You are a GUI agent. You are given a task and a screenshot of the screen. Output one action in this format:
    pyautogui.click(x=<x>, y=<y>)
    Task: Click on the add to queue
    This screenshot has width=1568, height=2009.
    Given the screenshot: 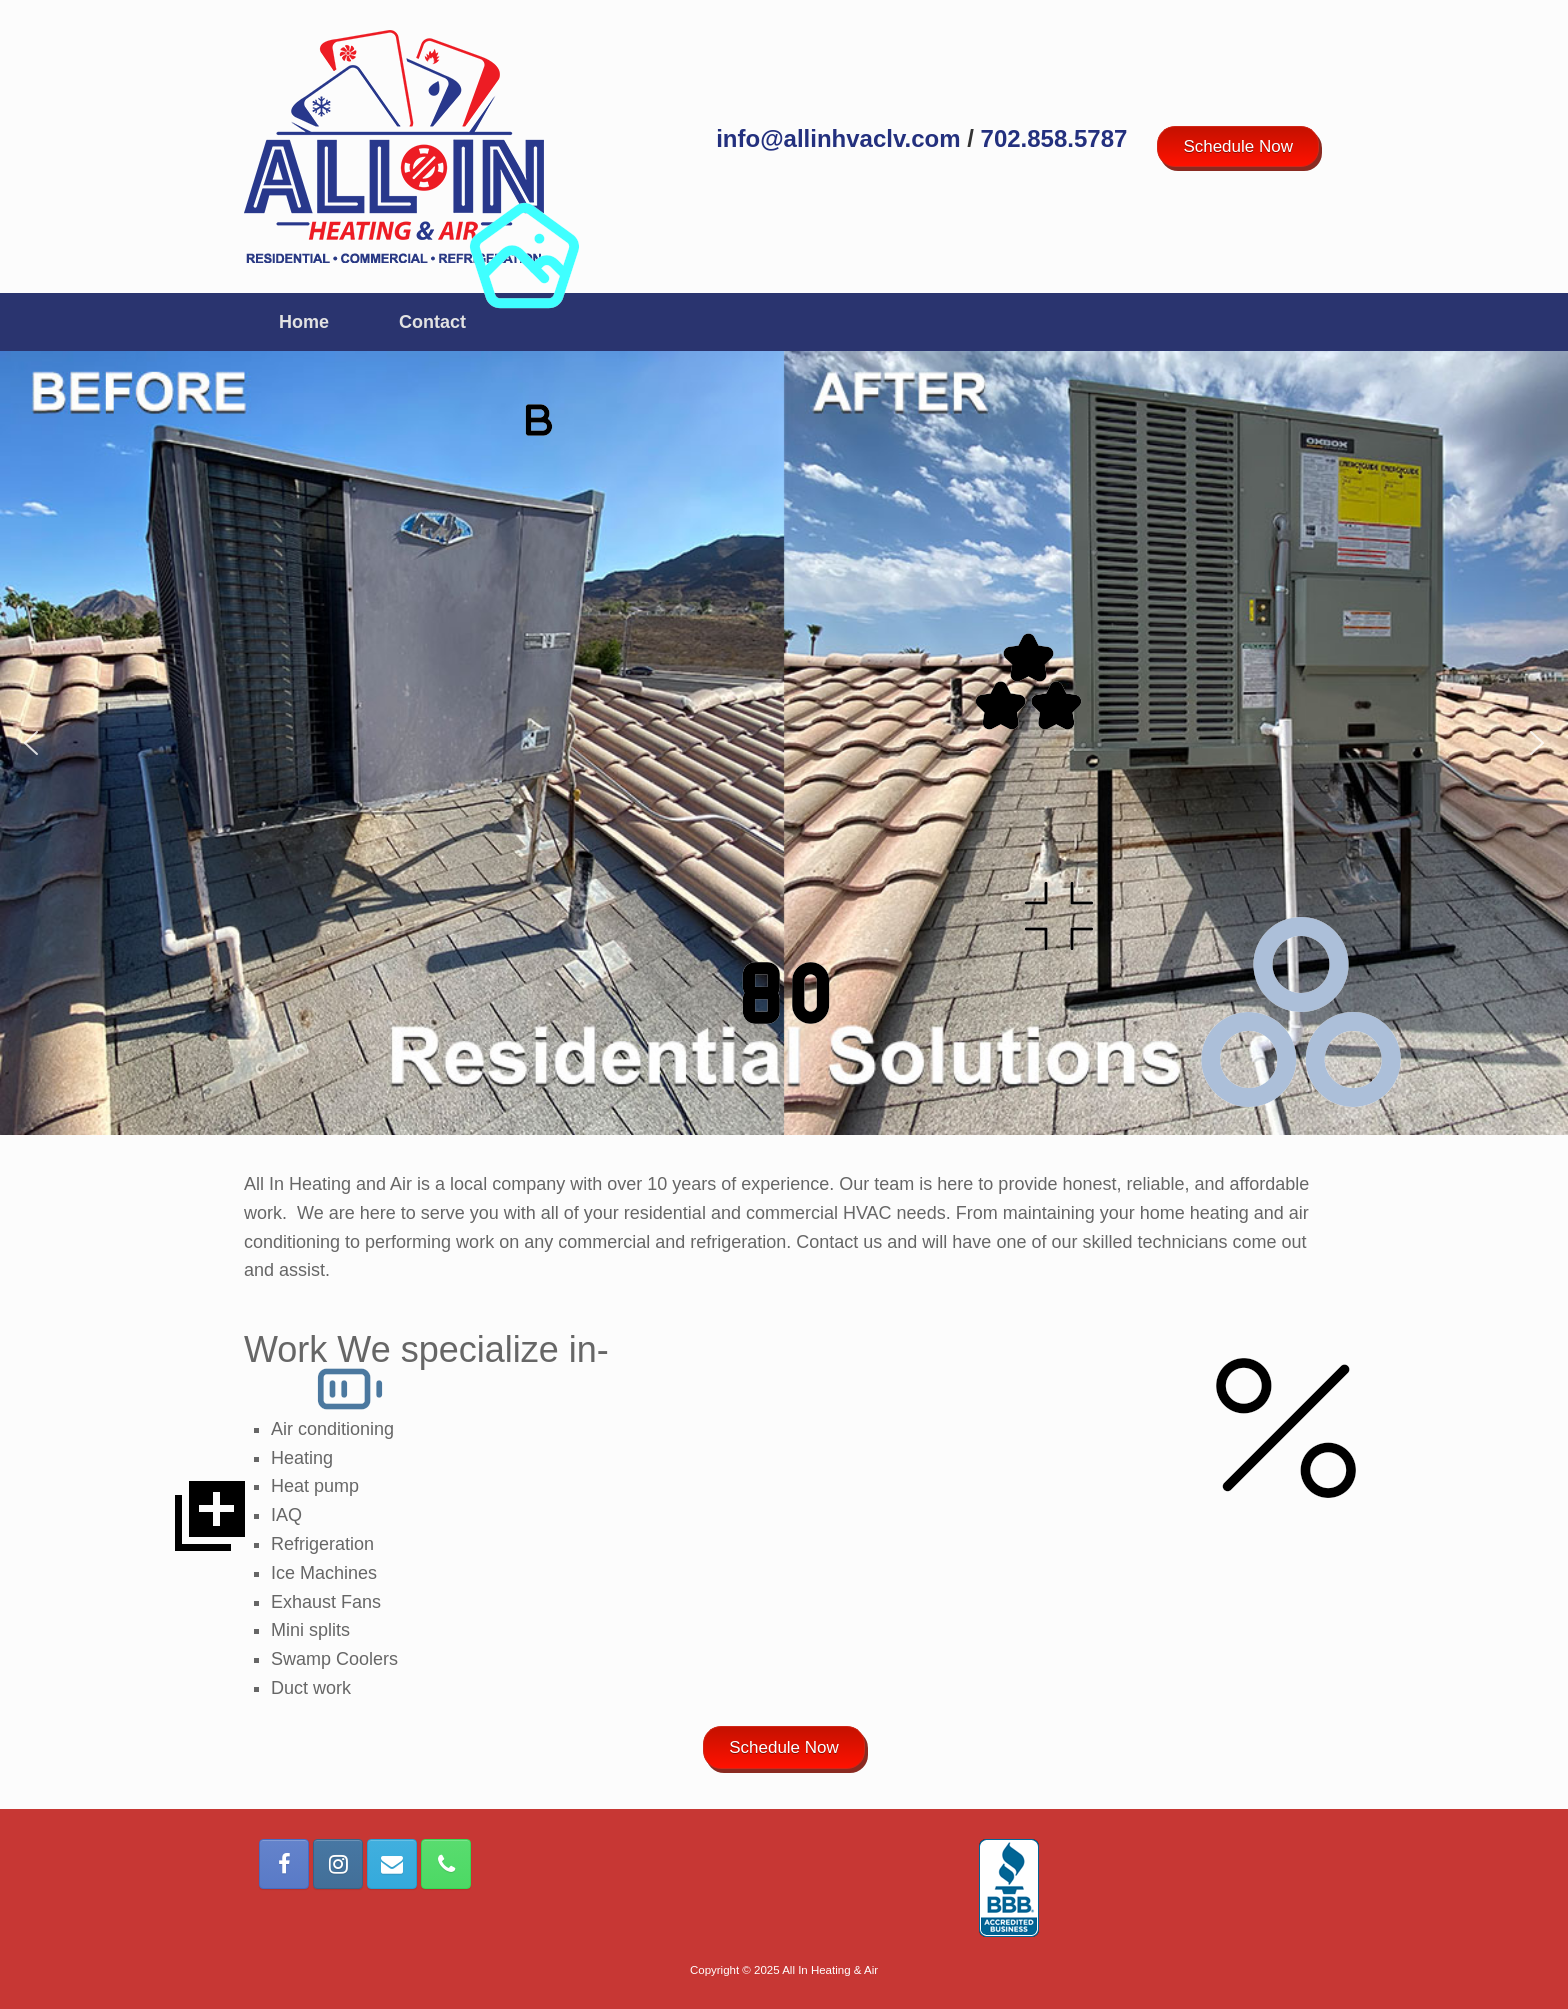 What is the action you would take?
    pyautogui.click(x=210, y=1516)
    